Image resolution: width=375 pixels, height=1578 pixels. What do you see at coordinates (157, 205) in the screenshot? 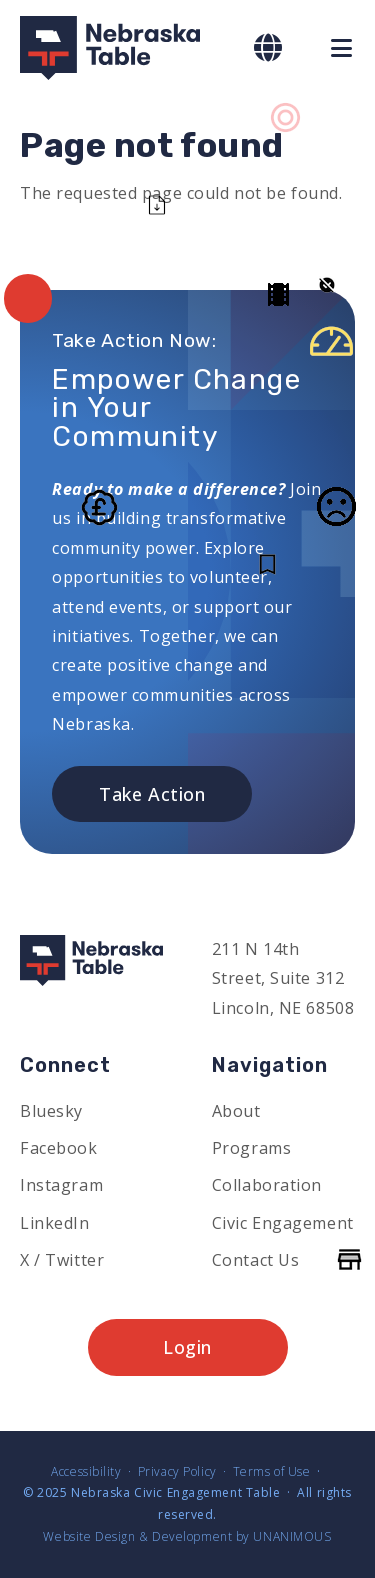
I see `download a file` at bounding box center [157, 205].